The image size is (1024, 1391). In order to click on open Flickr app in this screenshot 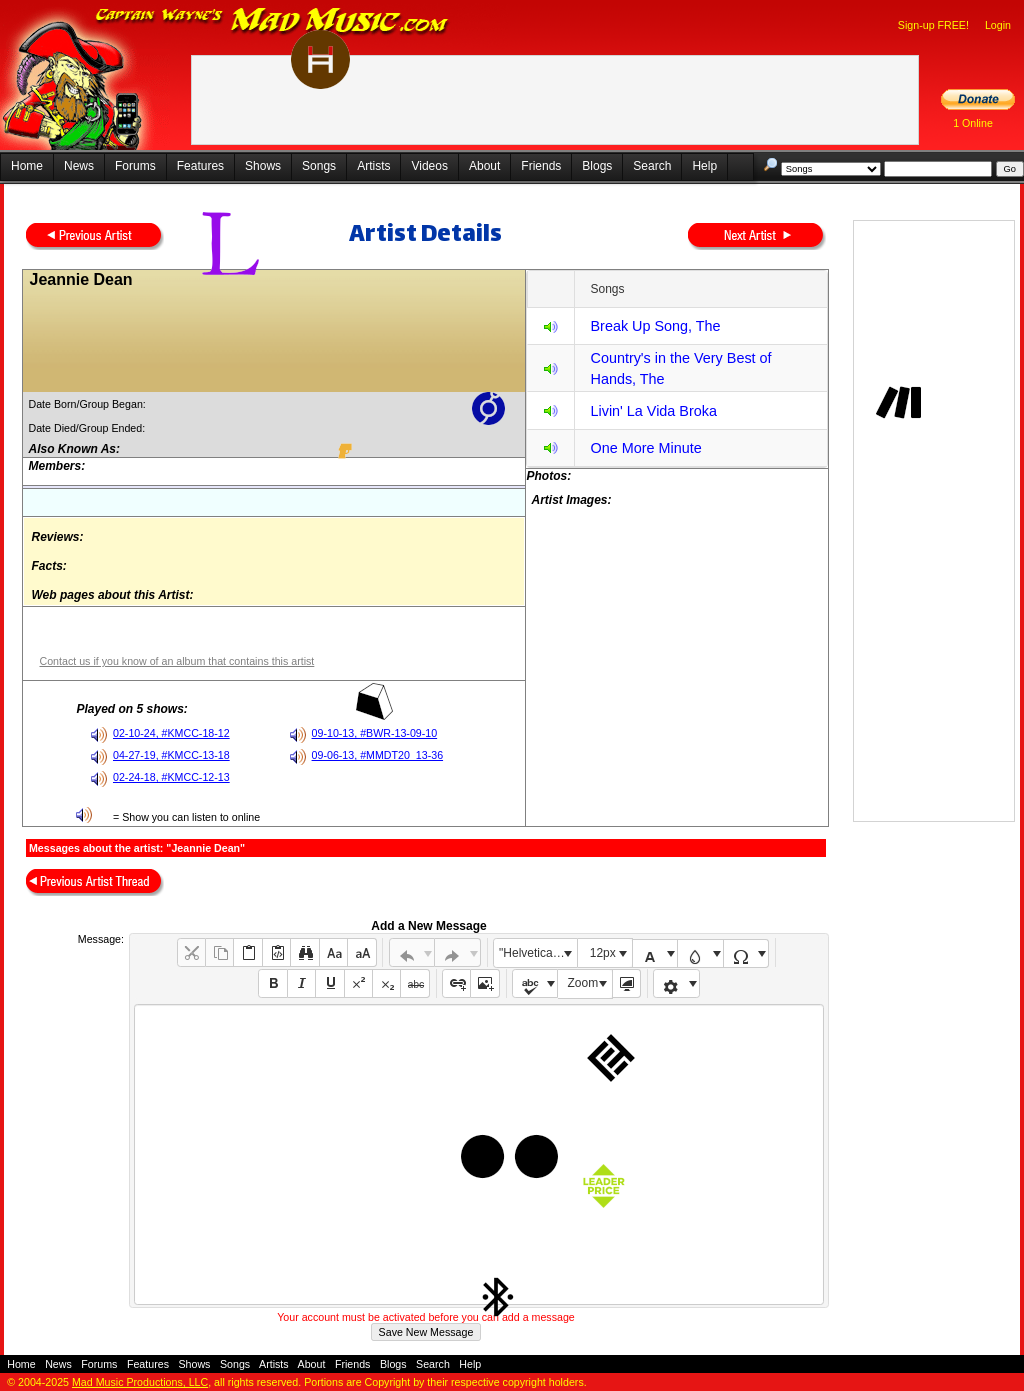, I will do `click(509, 1156)`.